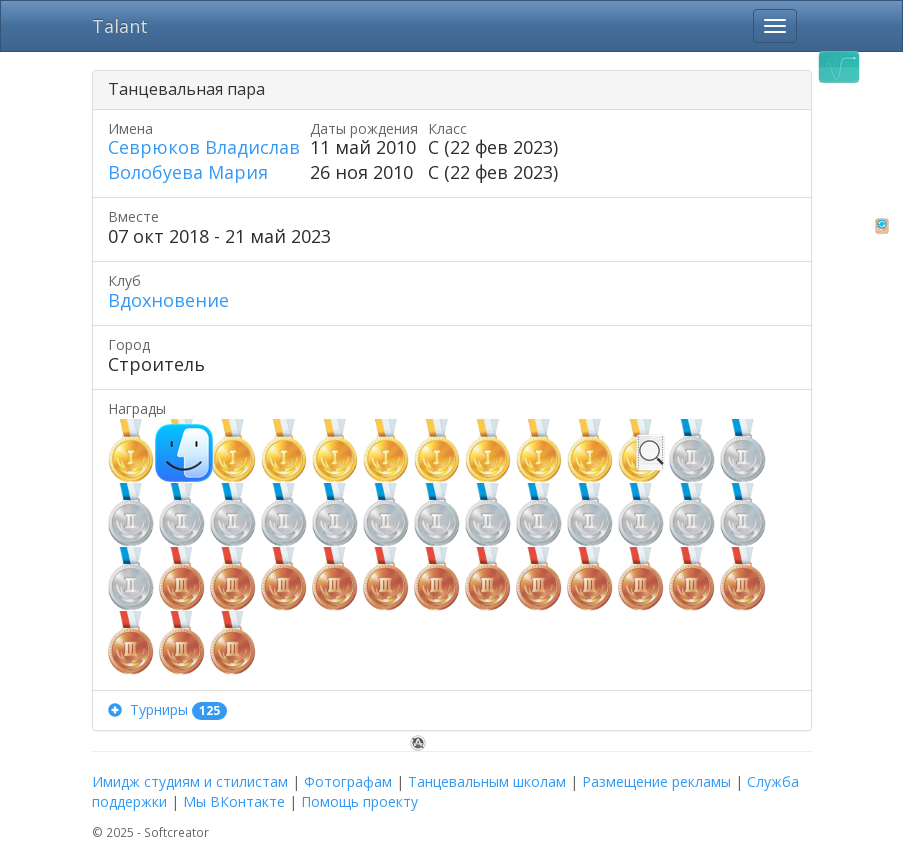 Image resolution: width=903 pixels, height=842 pixels. What do you see at coordinates (184, 453) in the screenshot?
I see `open Finder to browse files and folders` at bounding box center [184, 453].